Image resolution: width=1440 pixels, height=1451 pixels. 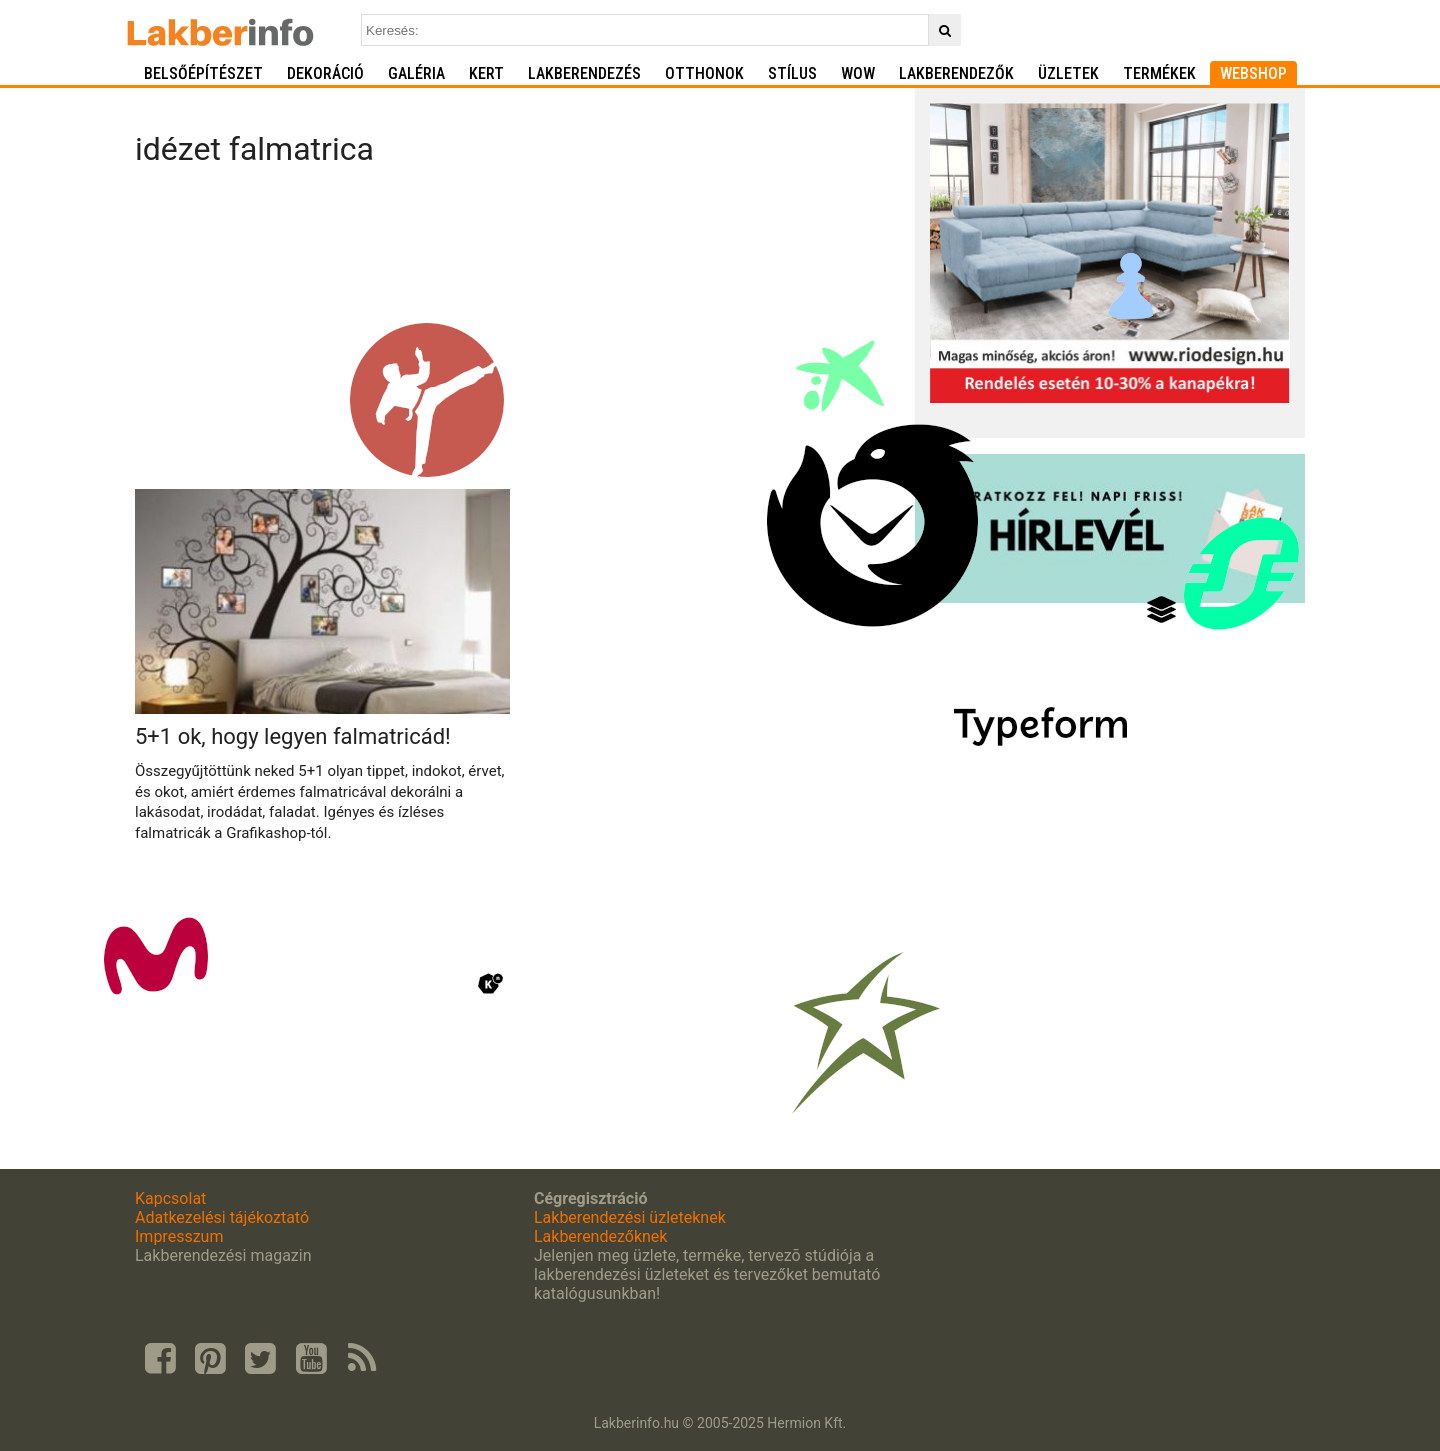 What do you see at coordinates (840, 376) in the screenshot?
I see `open the CaixaBank mobile banking app` at bounding box center [840, 376].